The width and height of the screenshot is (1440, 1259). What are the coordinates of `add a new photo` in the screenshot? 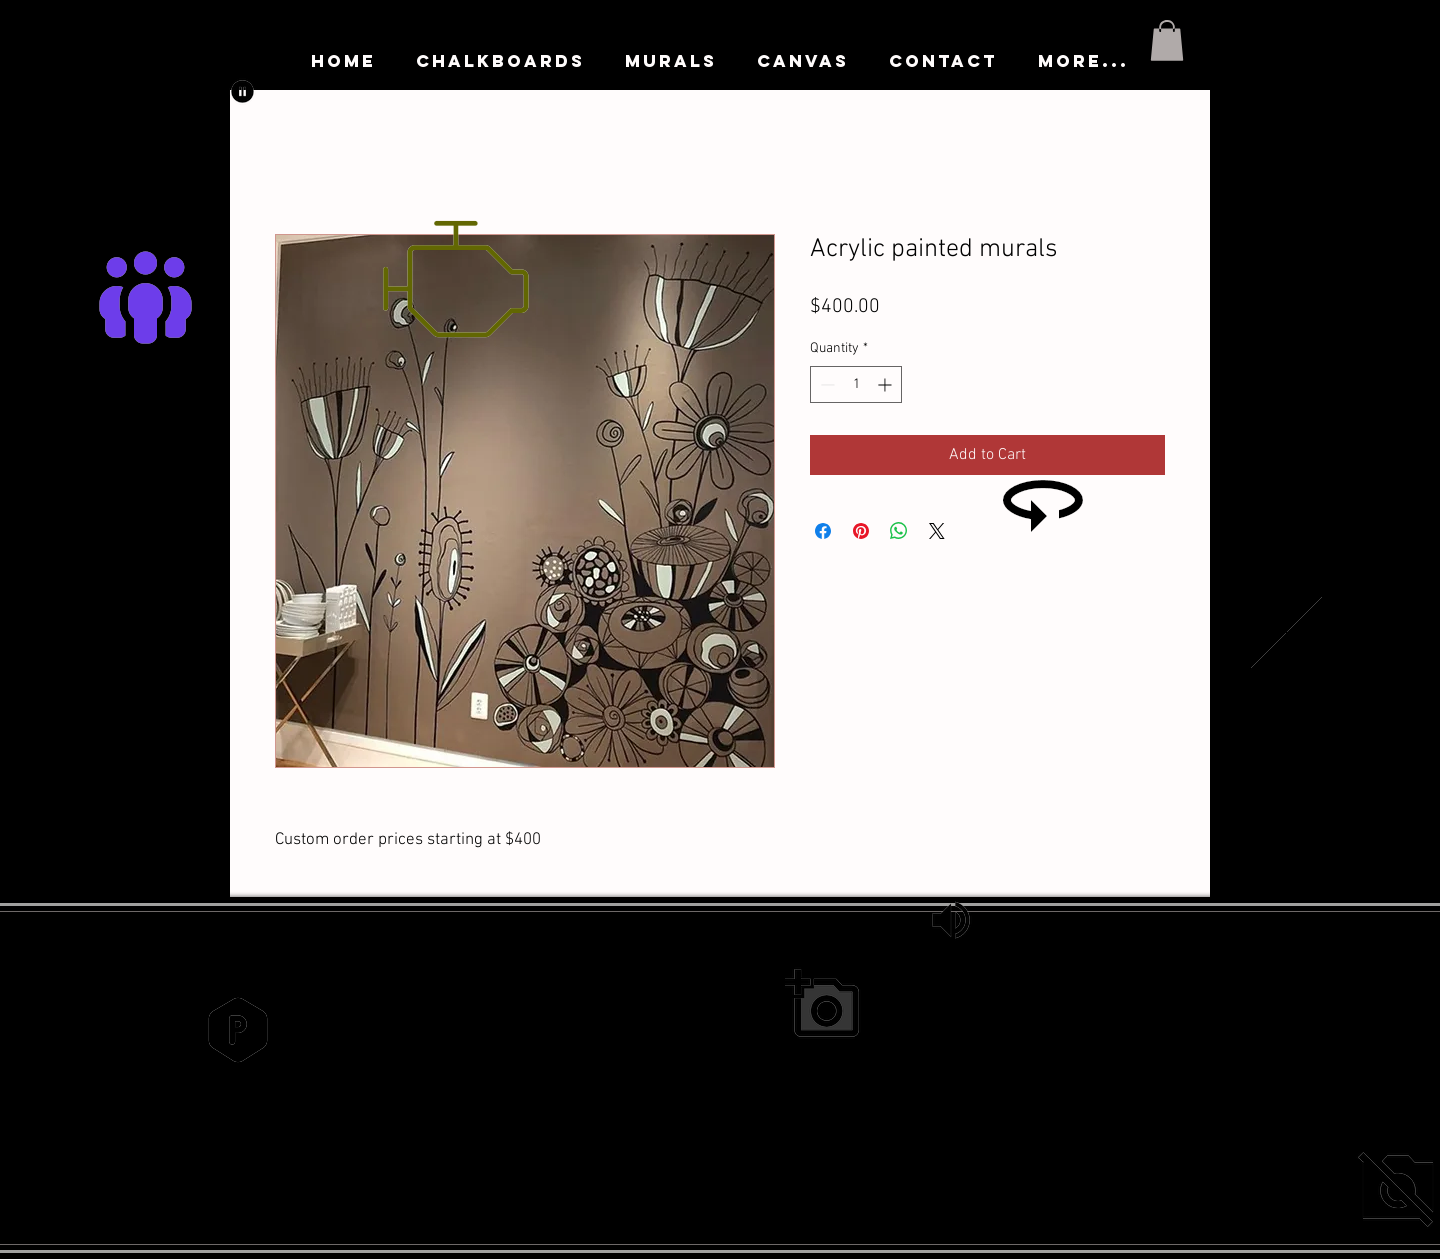 It's located at (823, 1004).